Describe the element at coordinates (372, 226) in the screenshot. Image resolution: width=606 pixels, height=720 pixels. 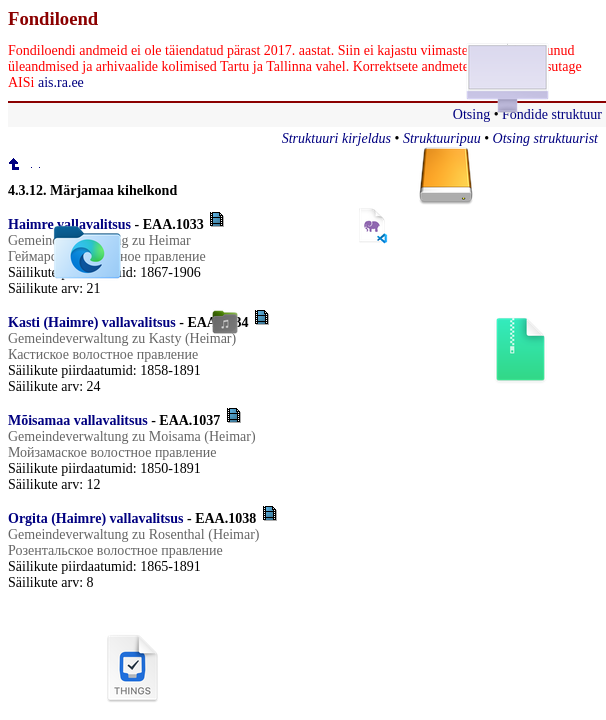
I see `open a PHP file in Visual Studio Code` at that location.